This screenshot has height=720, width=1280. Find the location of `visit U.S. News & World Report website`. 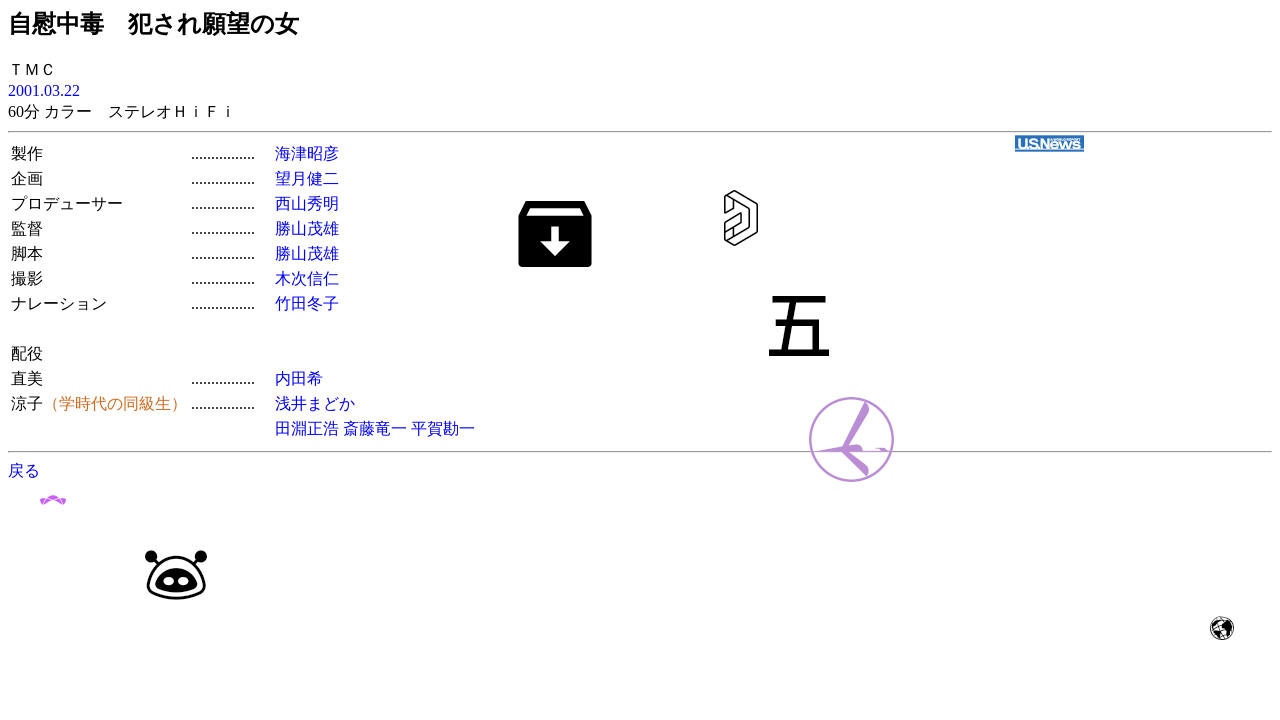

visit U.S. News & World Report website is located at coordinates (1049, 143).